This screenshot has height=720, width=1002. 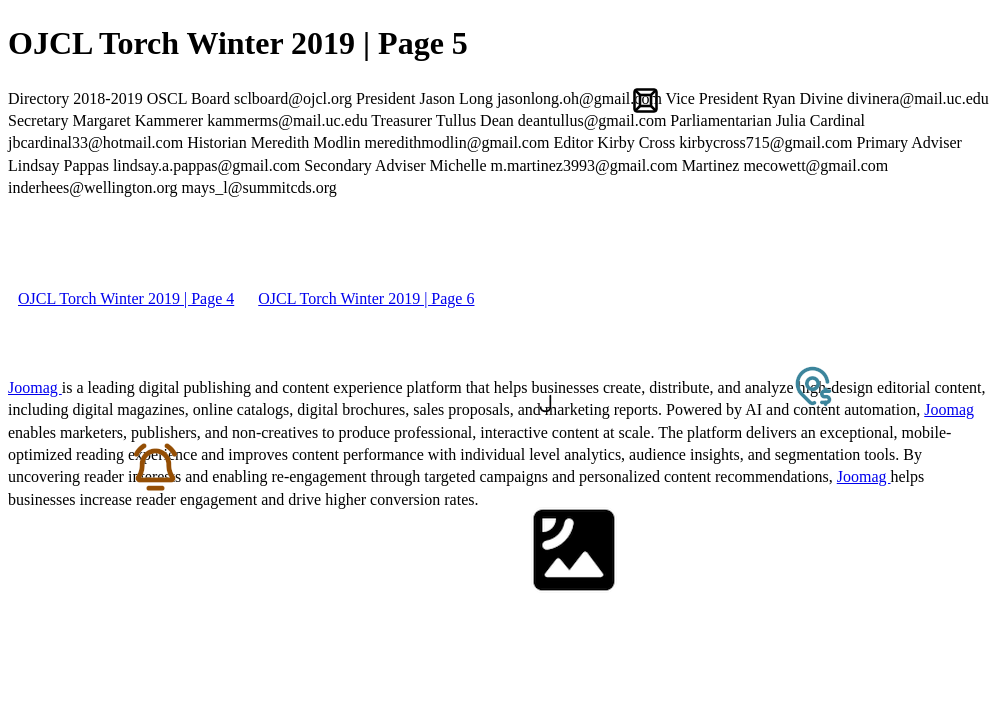 I want to click on indicates new notifications or alerts, so click(x=155, y=467).